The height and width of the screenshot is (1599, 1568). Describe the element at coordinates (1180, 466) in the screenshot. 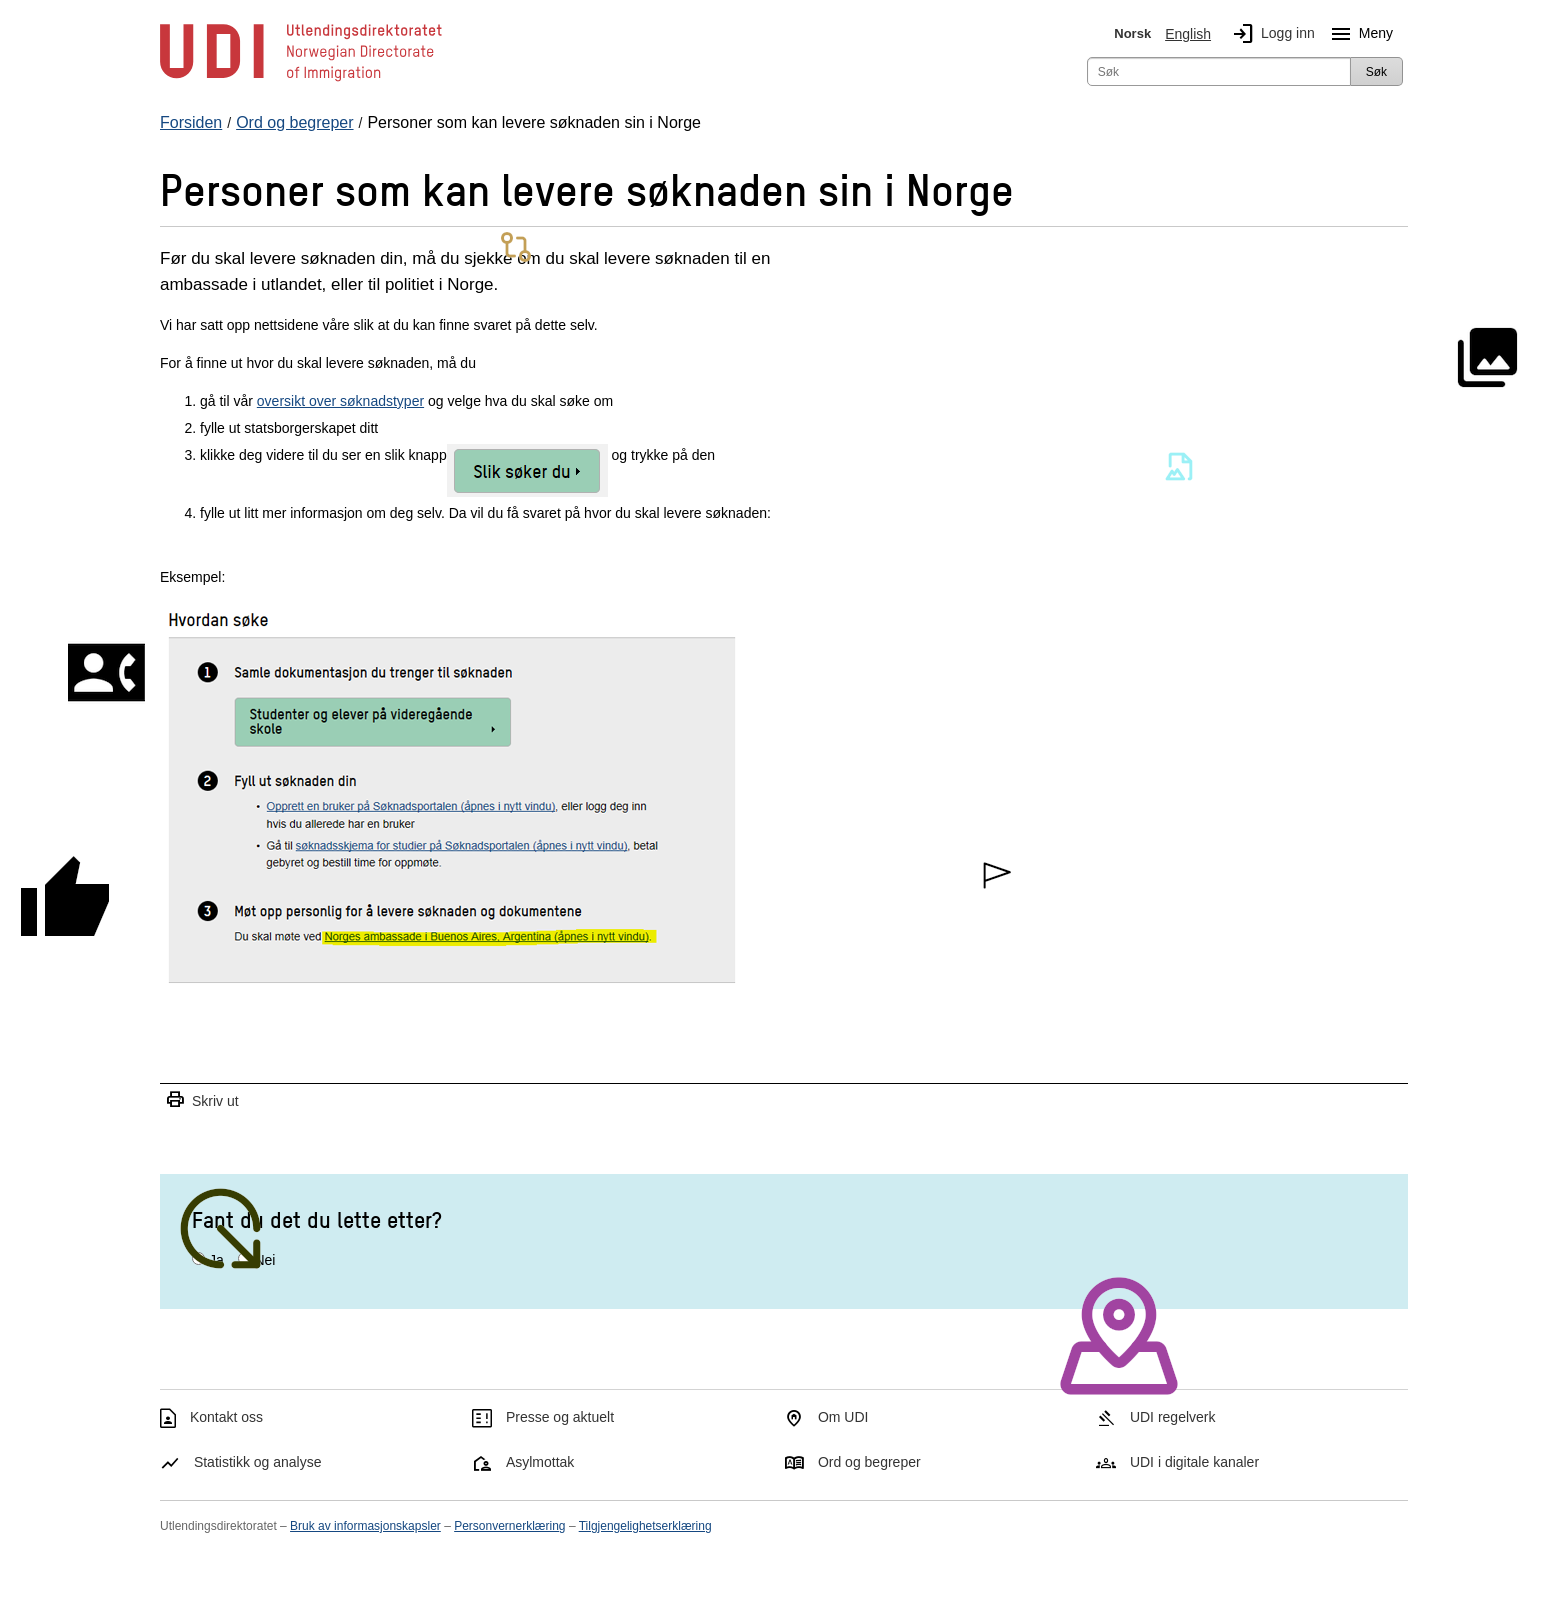

I see `view image file` at that location.